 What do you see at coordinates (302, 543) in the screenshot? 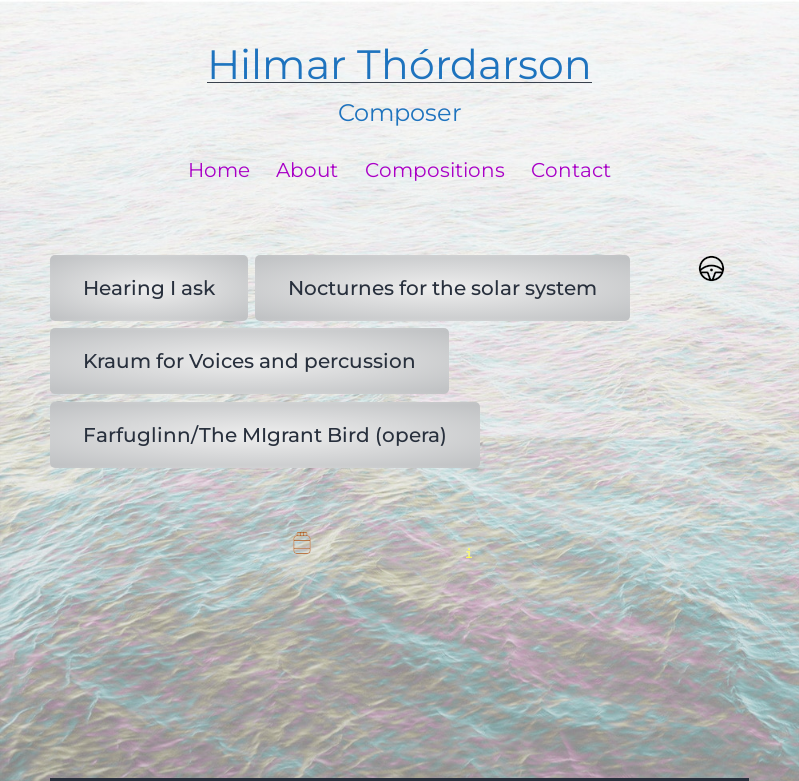
I see `view or manage stored items` at bounding box center [302, 543].